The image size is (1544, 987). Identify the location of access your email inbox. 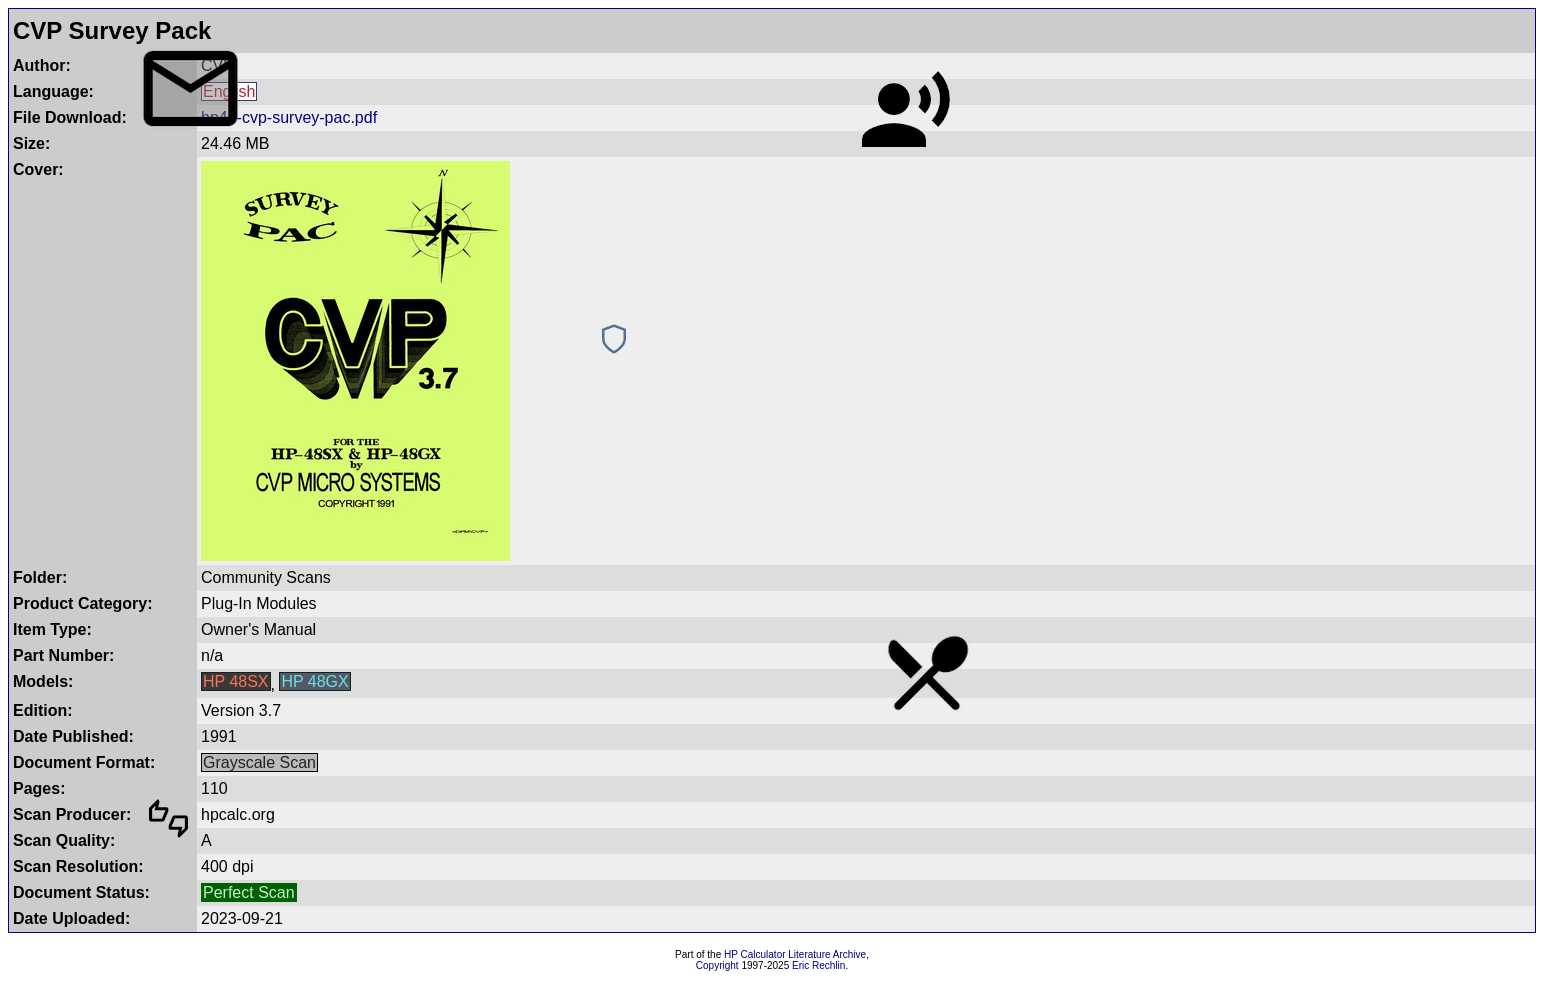
(190, 88).